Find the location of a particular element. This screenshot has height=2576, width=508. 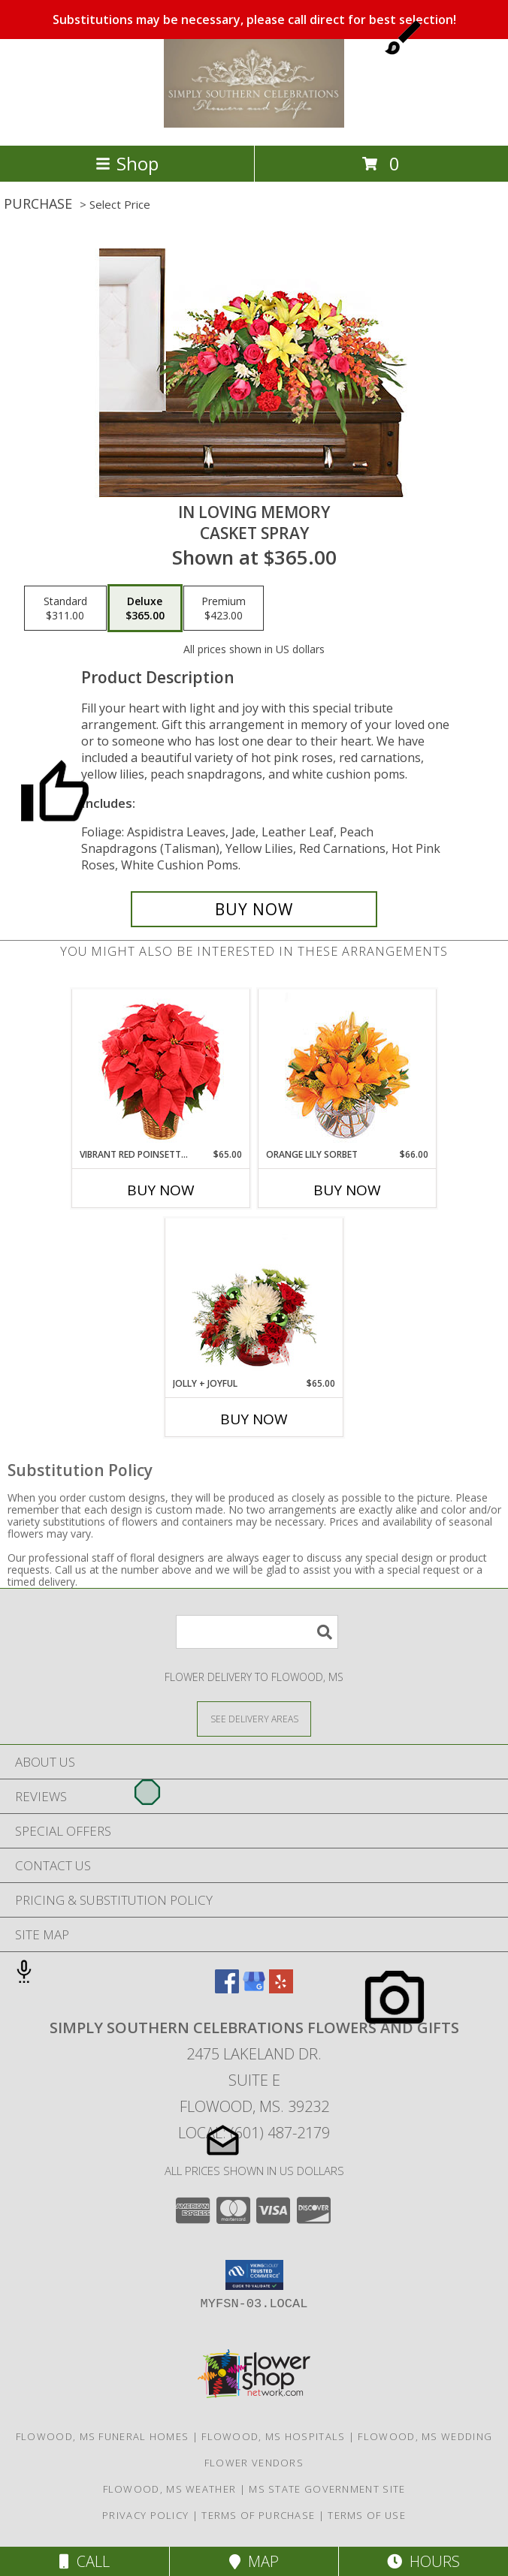

access drawing or painting tools is located at coordinates (404, 38).